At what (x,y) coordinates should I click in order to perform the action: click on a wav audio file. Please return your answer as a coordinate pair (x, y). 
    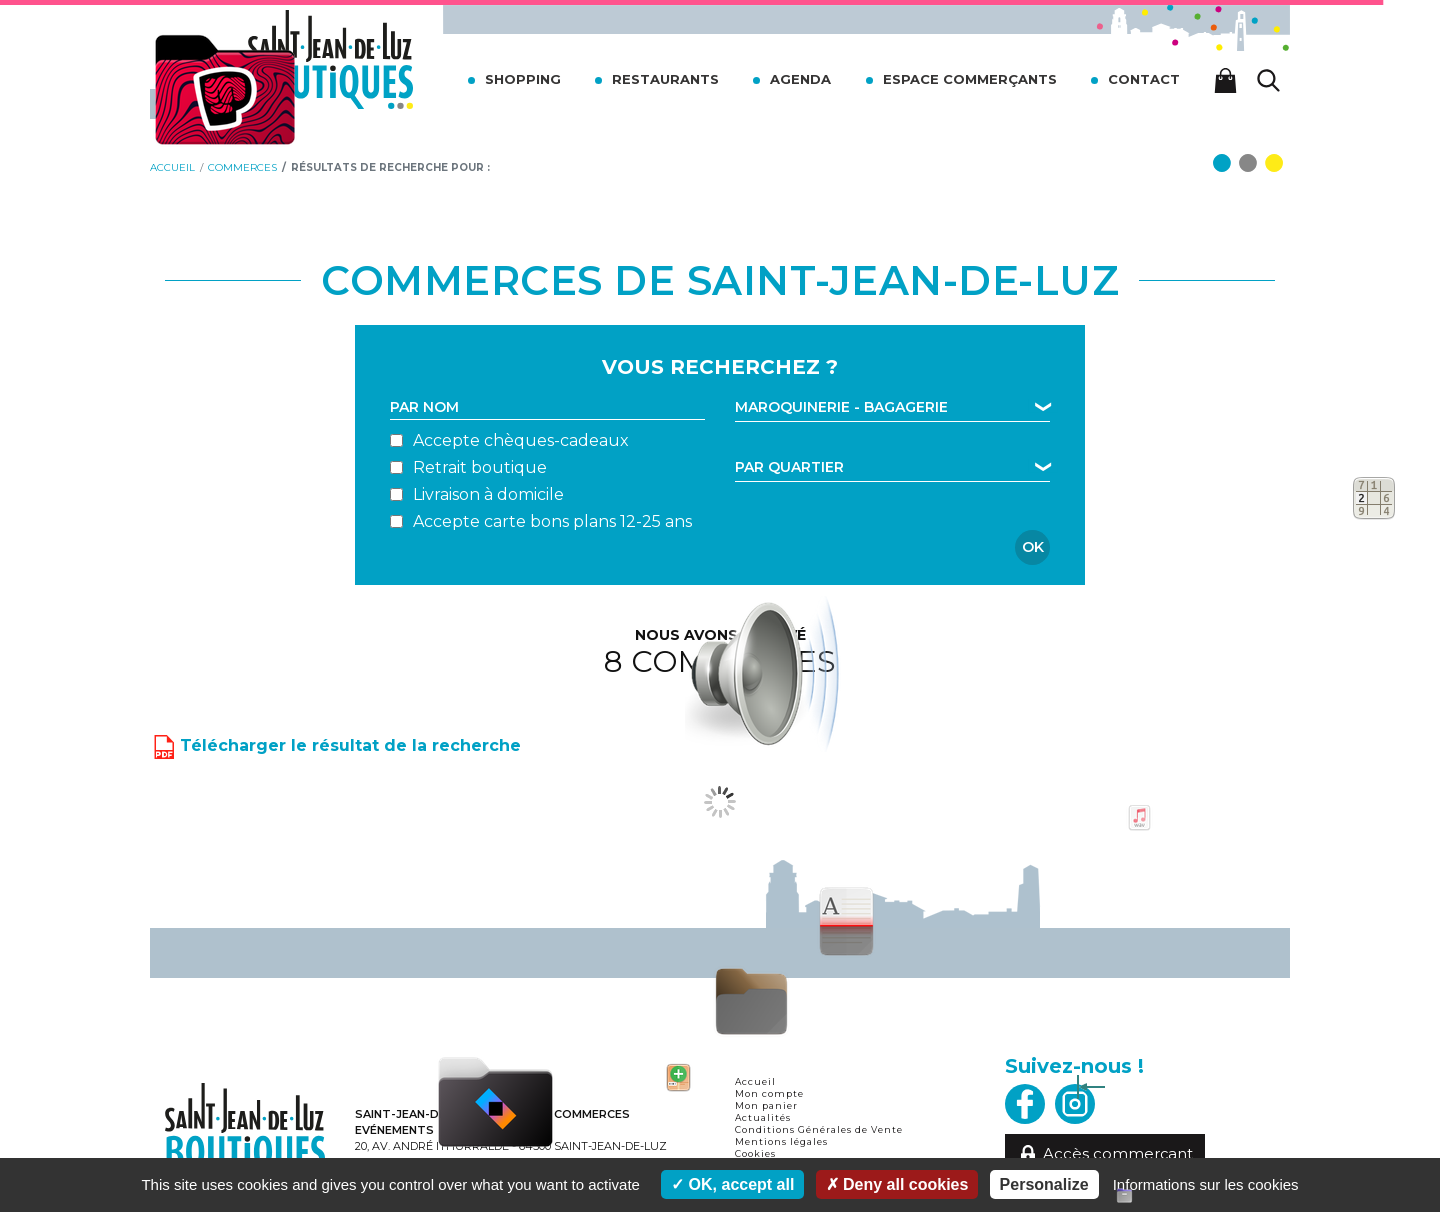
    Looking at the image, I should click on (1139, 817).